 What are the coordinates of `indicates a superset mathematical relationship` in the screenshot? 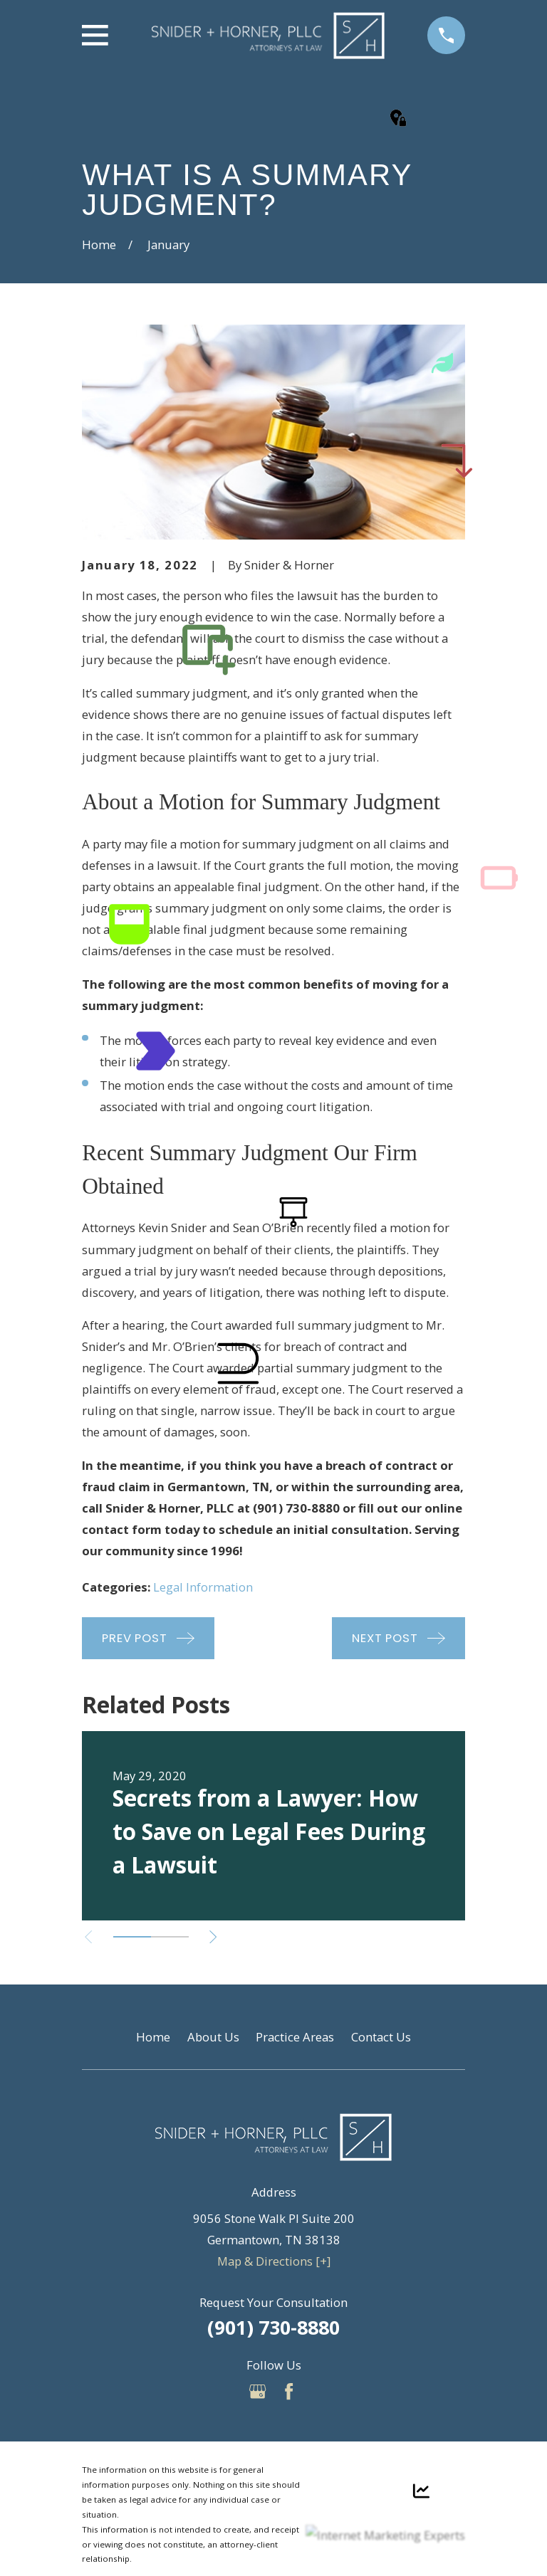 It's located at (237, 1365).